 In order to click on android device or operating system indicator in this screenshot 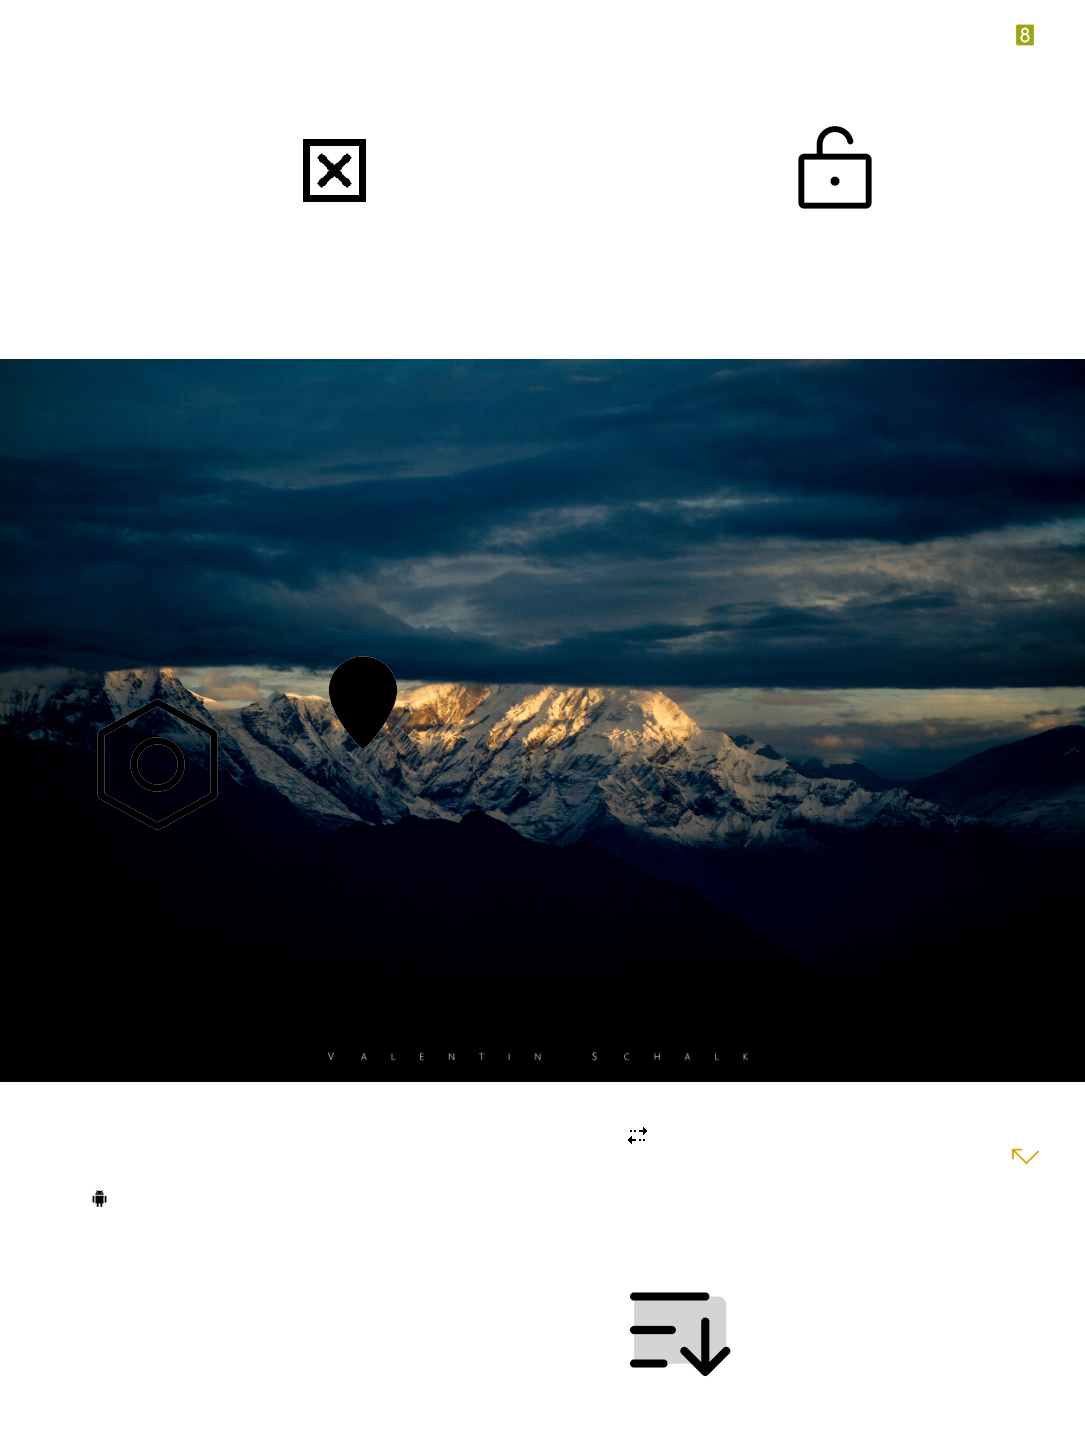, I will do `click(99, 1198)`.